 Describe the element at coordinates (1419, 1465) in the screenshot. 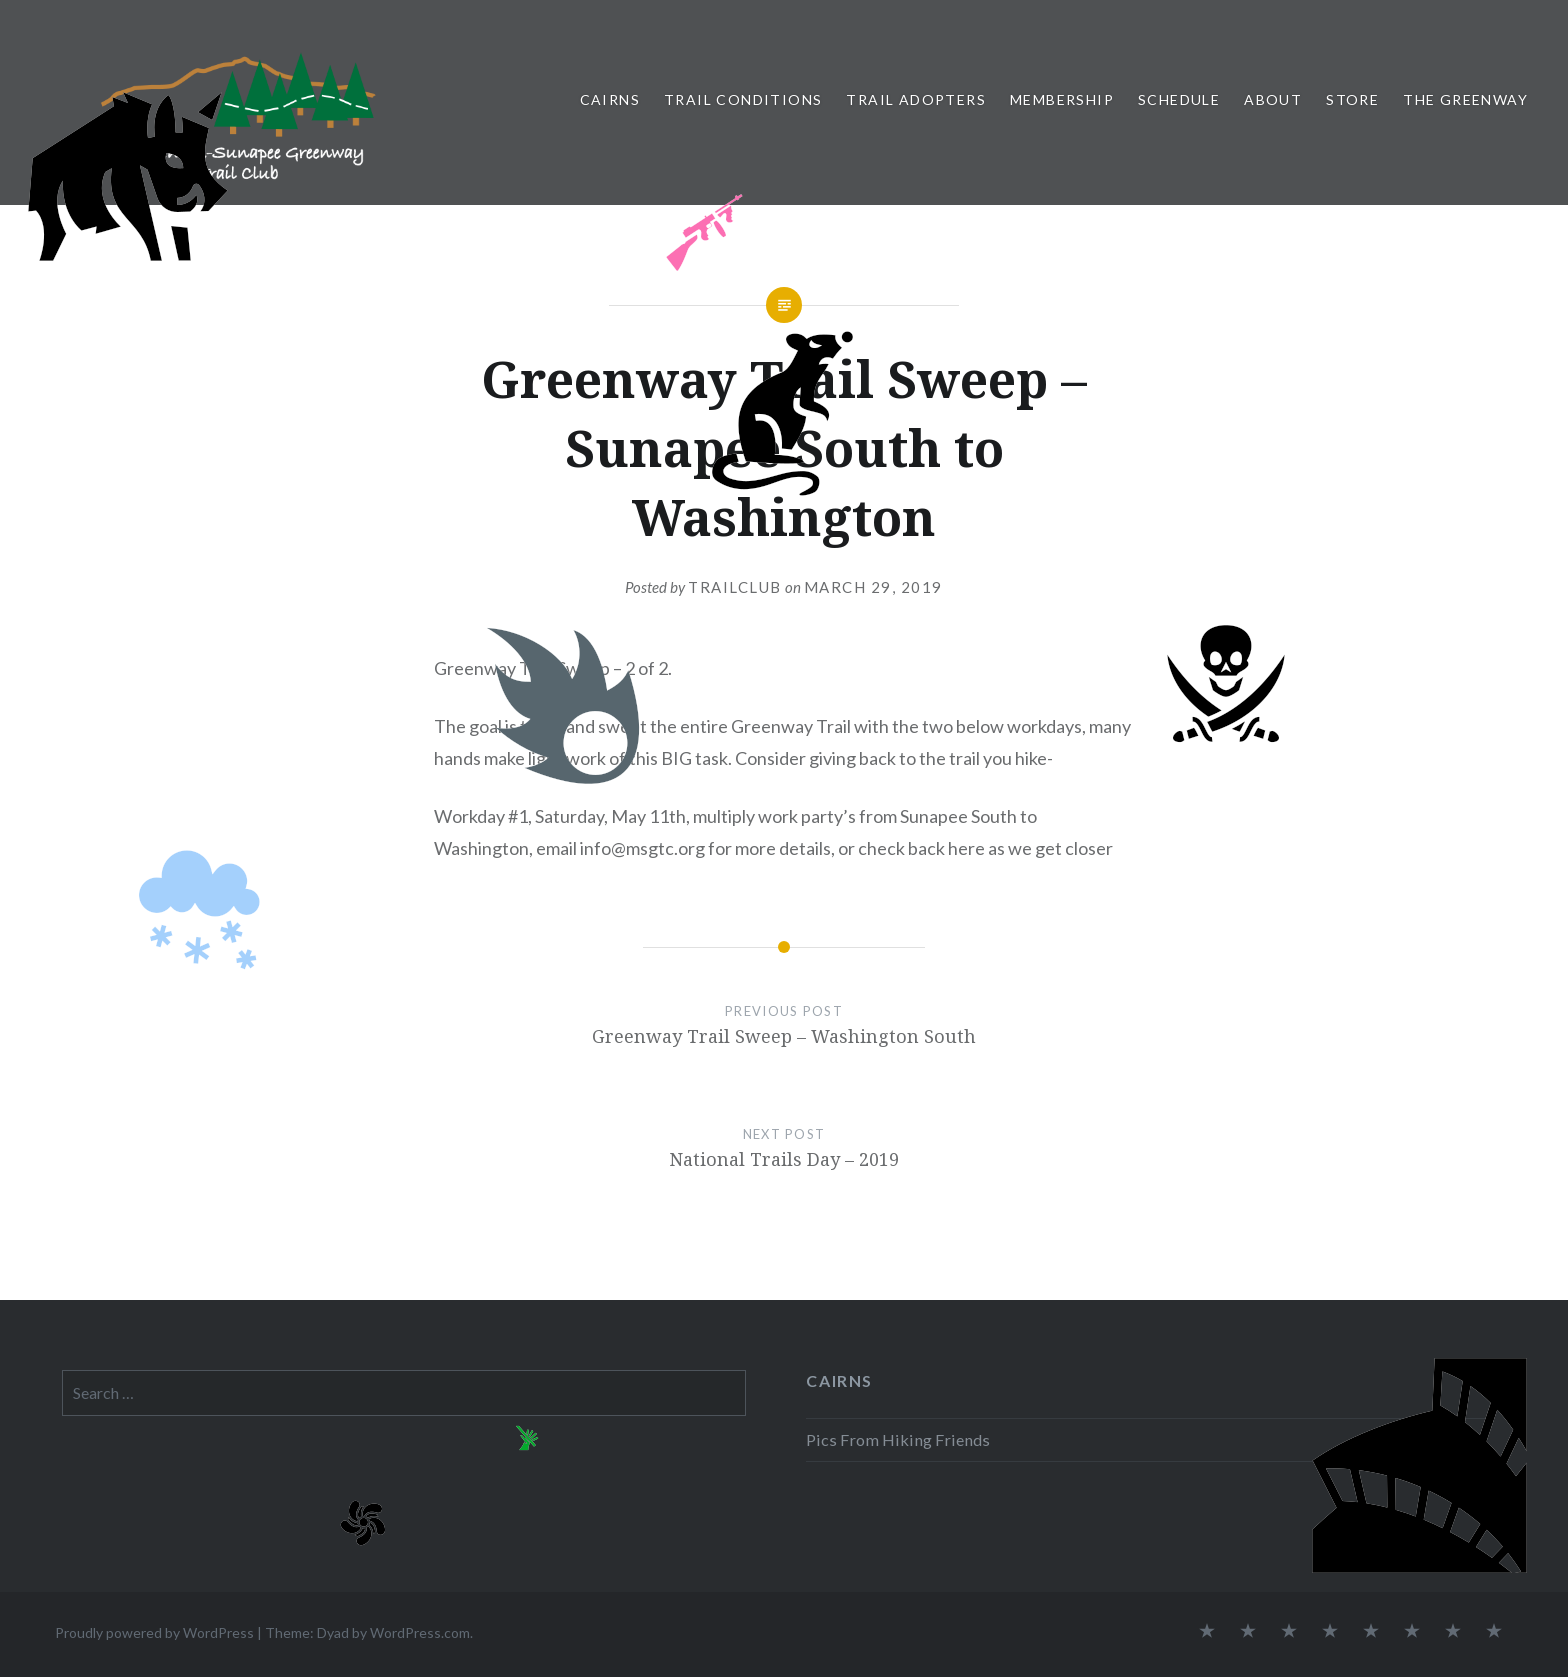

I see `equip shoulder armor piece` at that location.